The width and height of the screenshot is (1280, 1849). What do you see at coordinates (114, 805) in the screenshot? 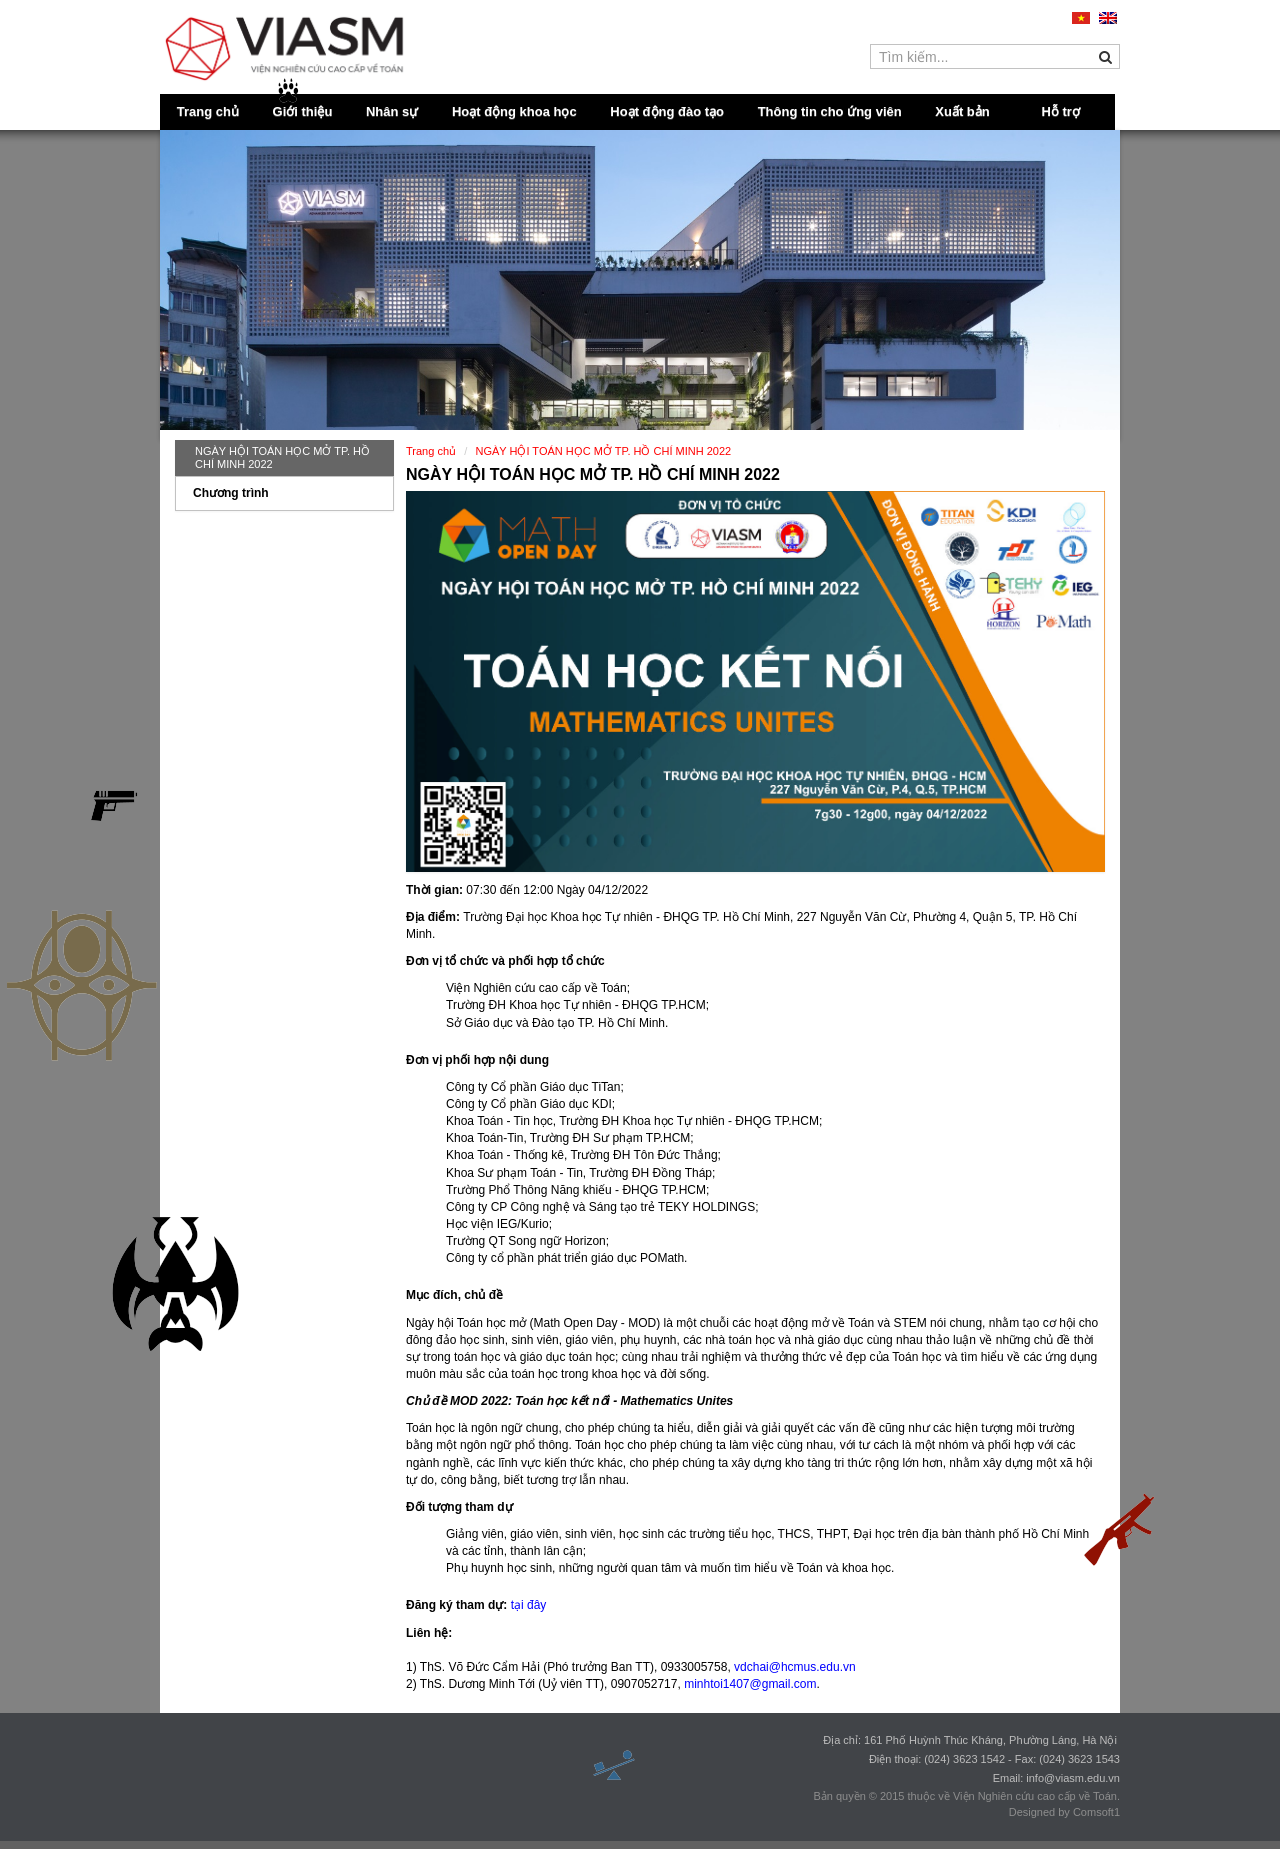
I see `access weapons or firearms in a game inventory` at bounding box center [114, 805].